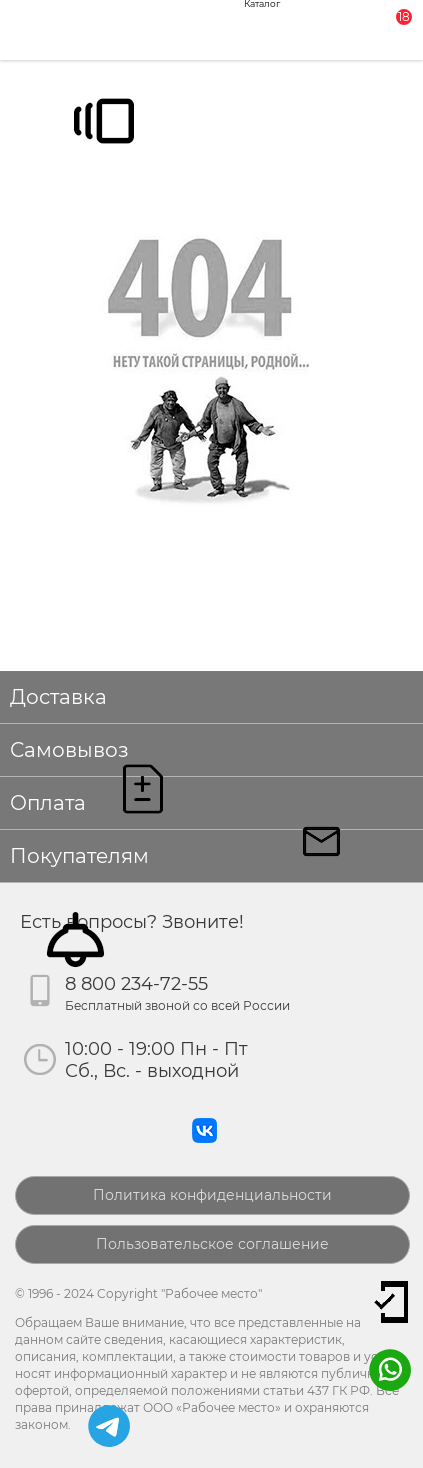  I want to click on open your email inbox, so click(321, 841).